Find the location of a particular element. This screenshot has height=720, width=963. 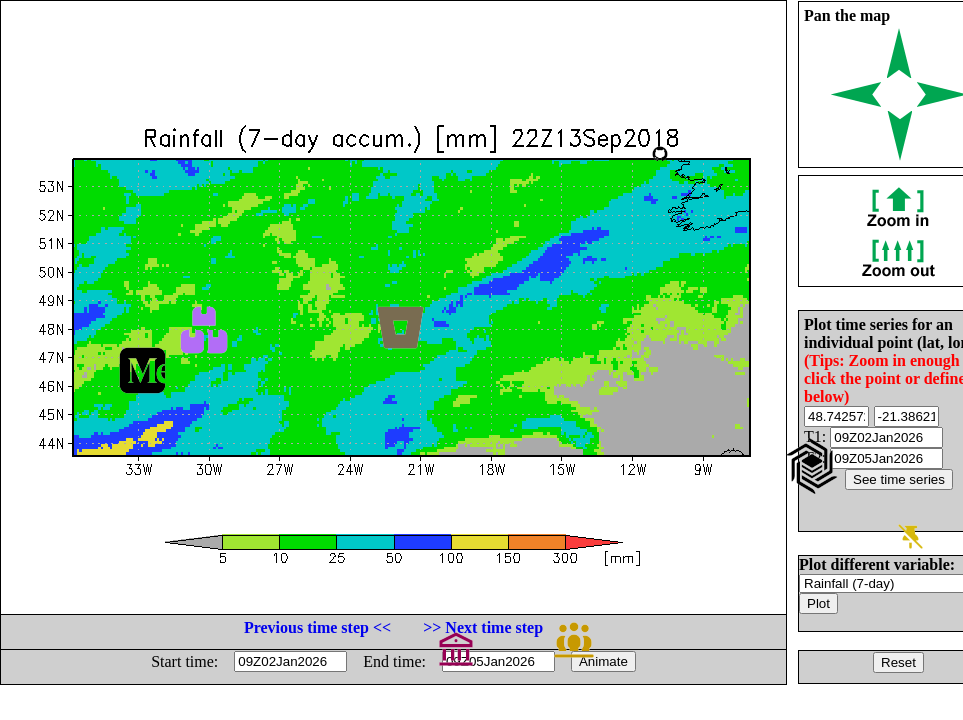

view inventory or stock items is located at coordinates (204, 330).